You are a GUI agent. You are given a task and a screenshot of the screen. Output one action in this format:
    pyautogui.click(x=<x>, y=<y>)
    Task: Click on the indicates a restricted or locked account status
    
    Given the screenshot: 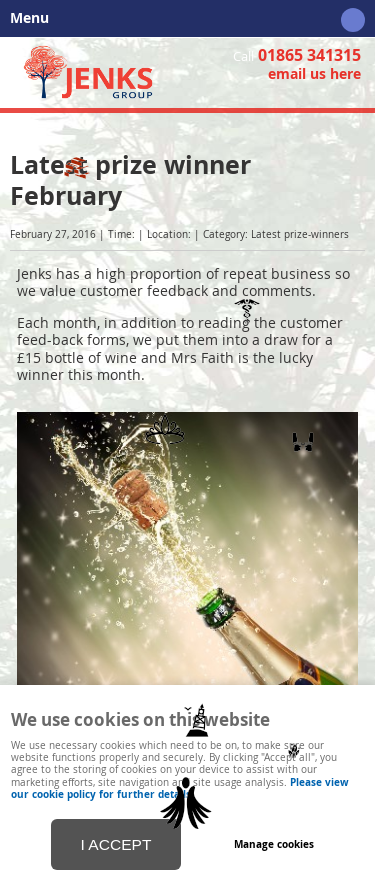 What is the action you would take?
    pyautogui.click(x=303, y=443)
    